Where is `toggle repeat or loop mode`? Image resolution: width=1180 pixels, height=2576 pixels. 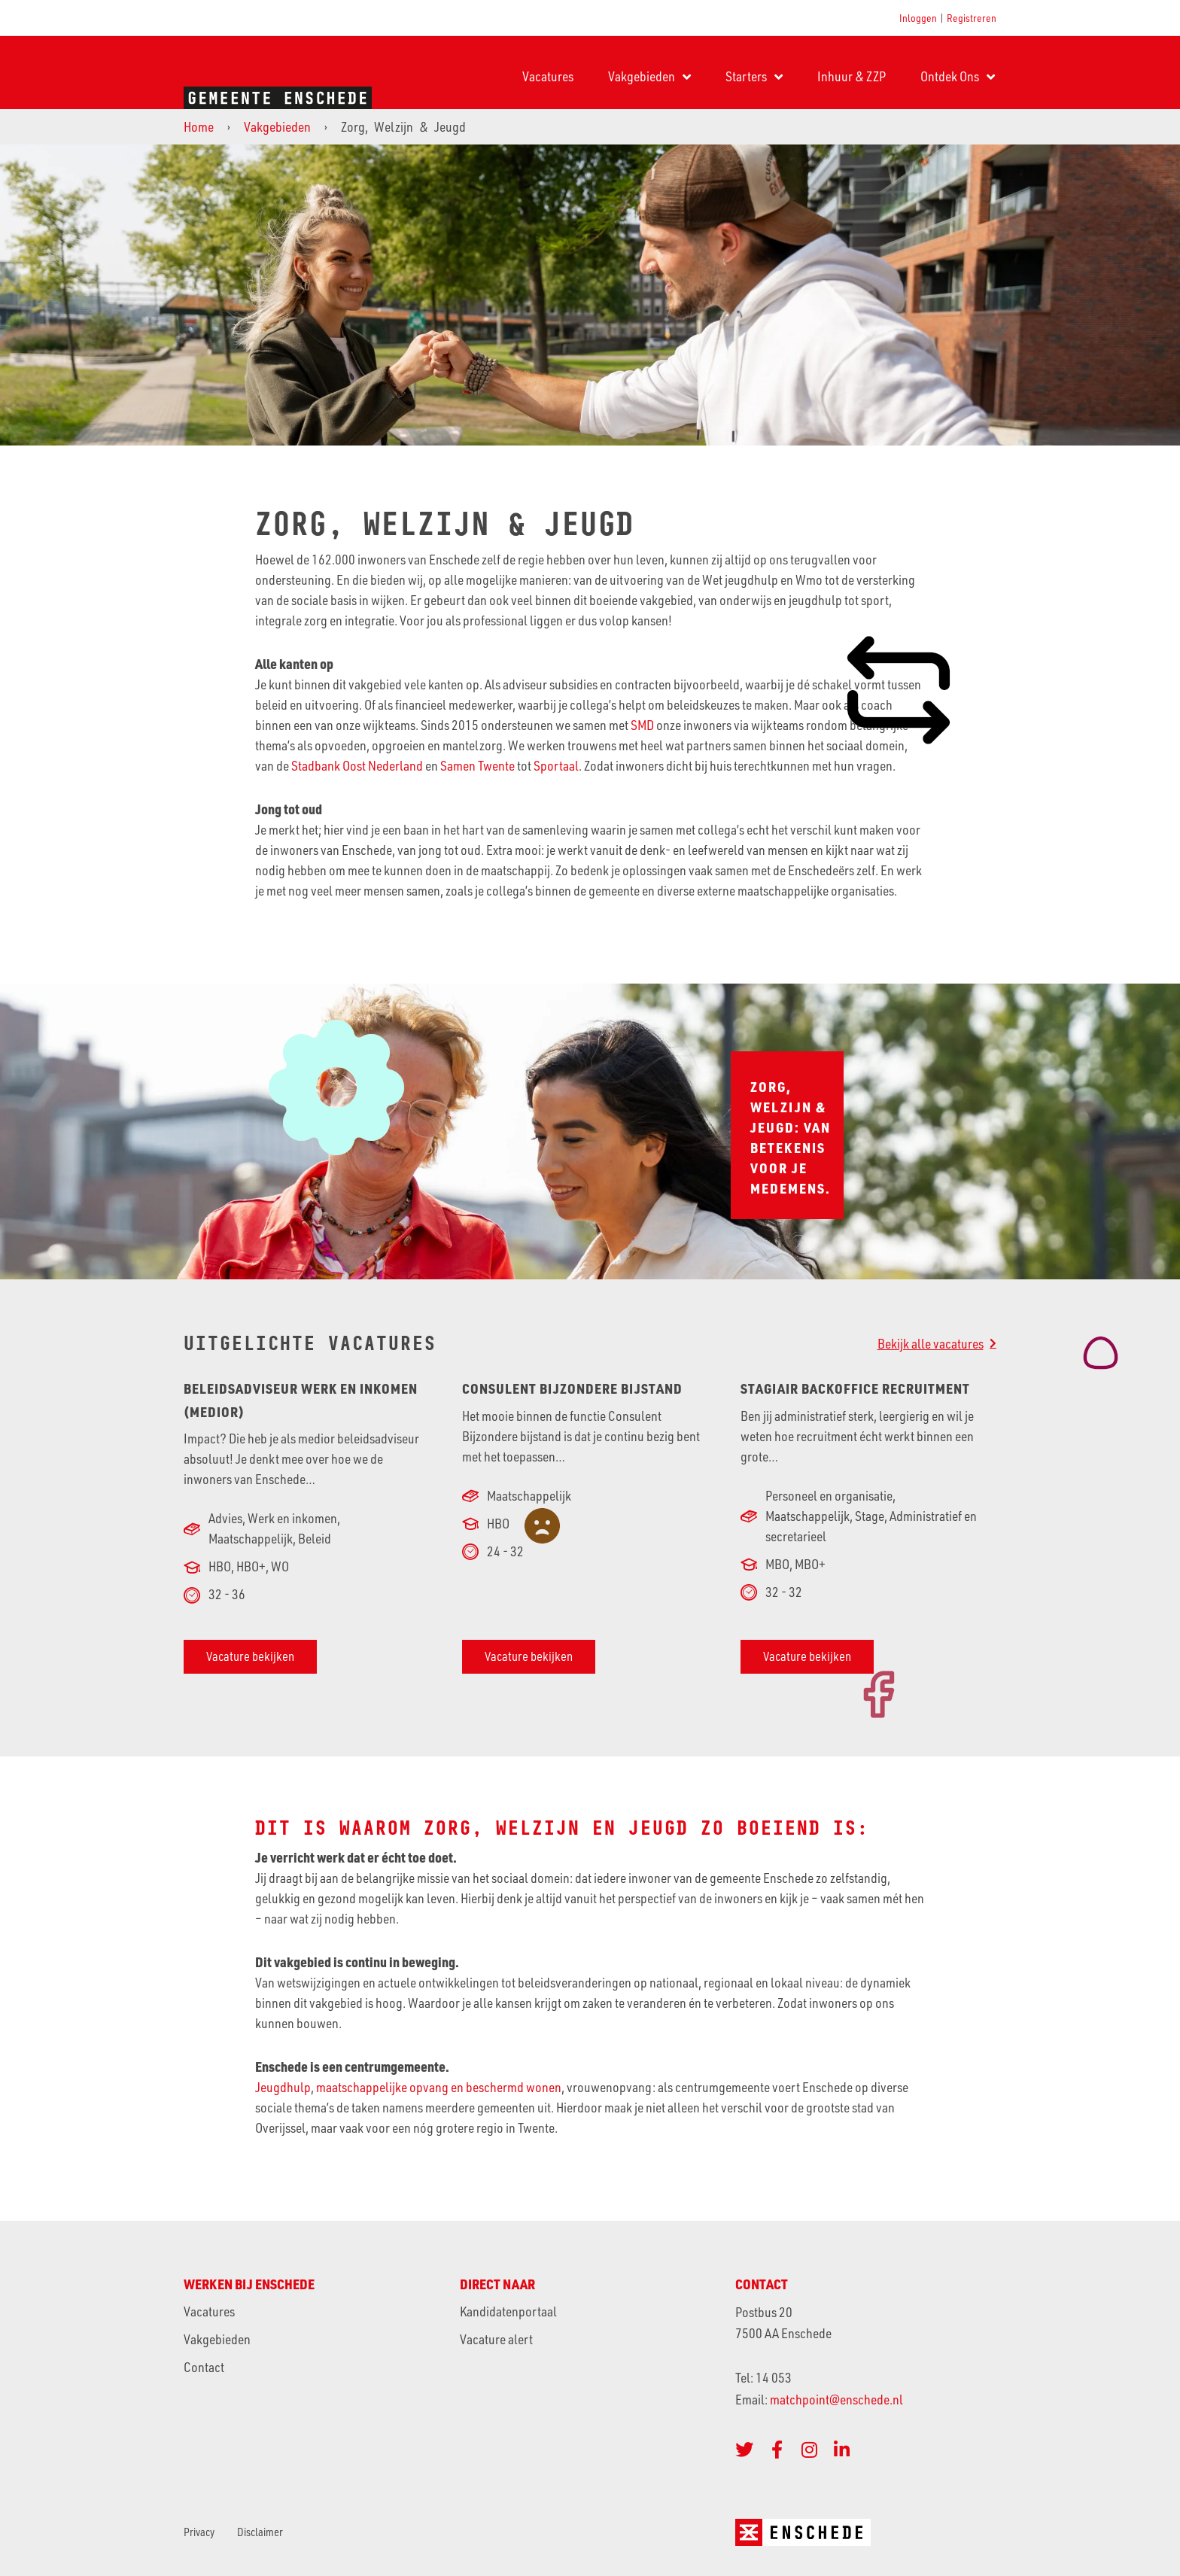
toggle repeat or loop mode is located at coordinates (899, 690).